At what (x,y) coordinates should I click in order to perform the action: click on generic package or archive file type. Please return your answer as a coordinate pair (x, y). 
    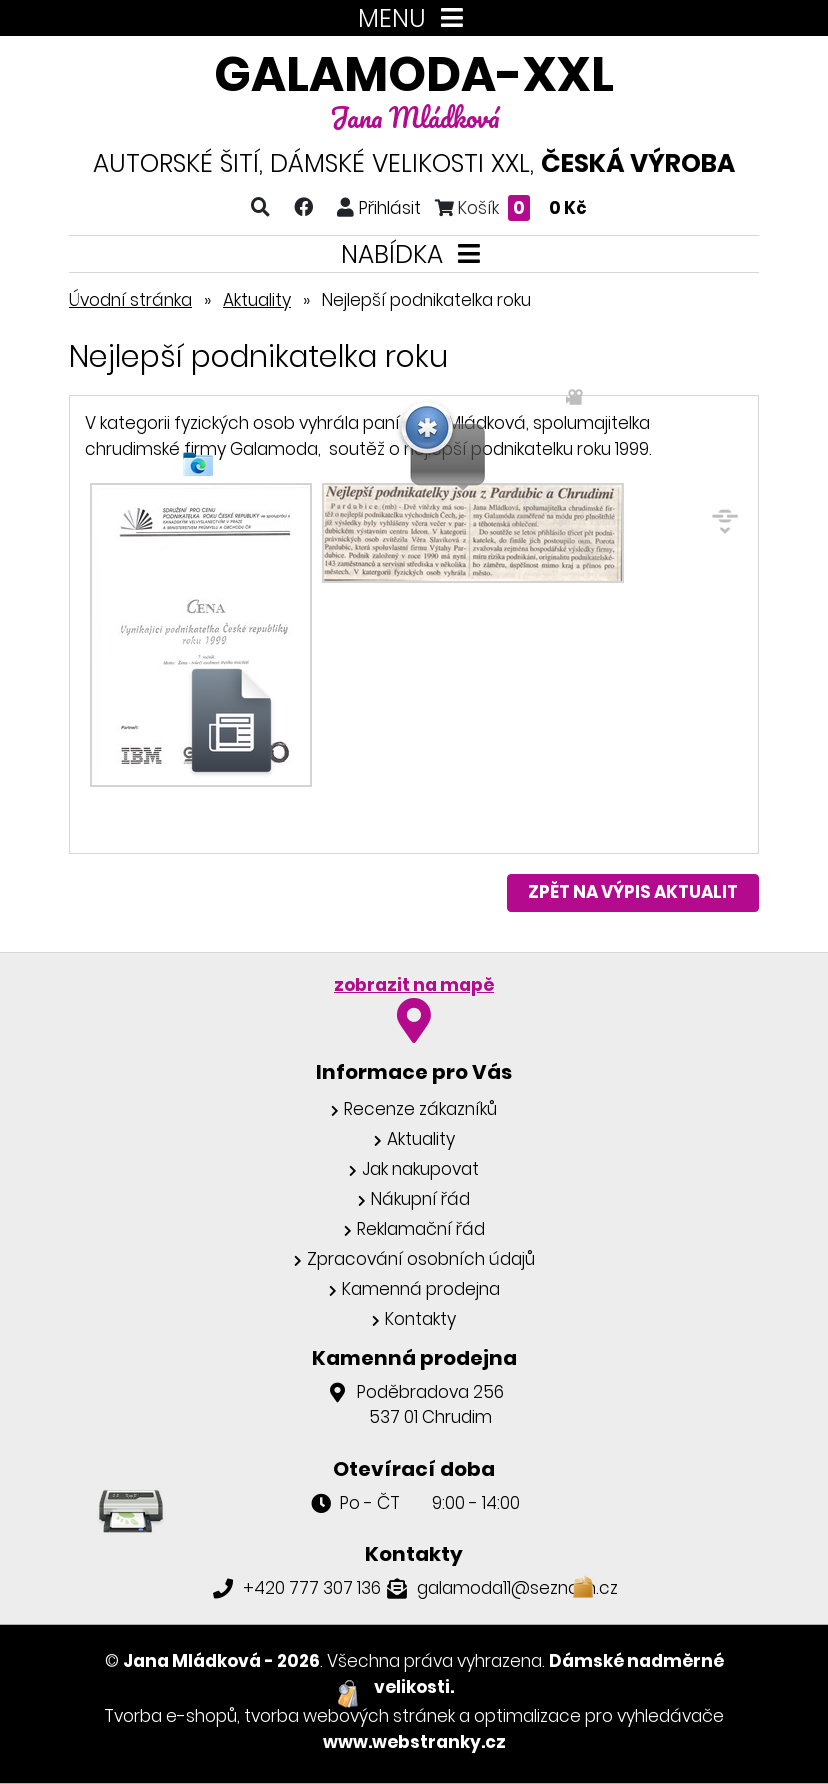
    Looking at the image, I should click on (583, 1587).